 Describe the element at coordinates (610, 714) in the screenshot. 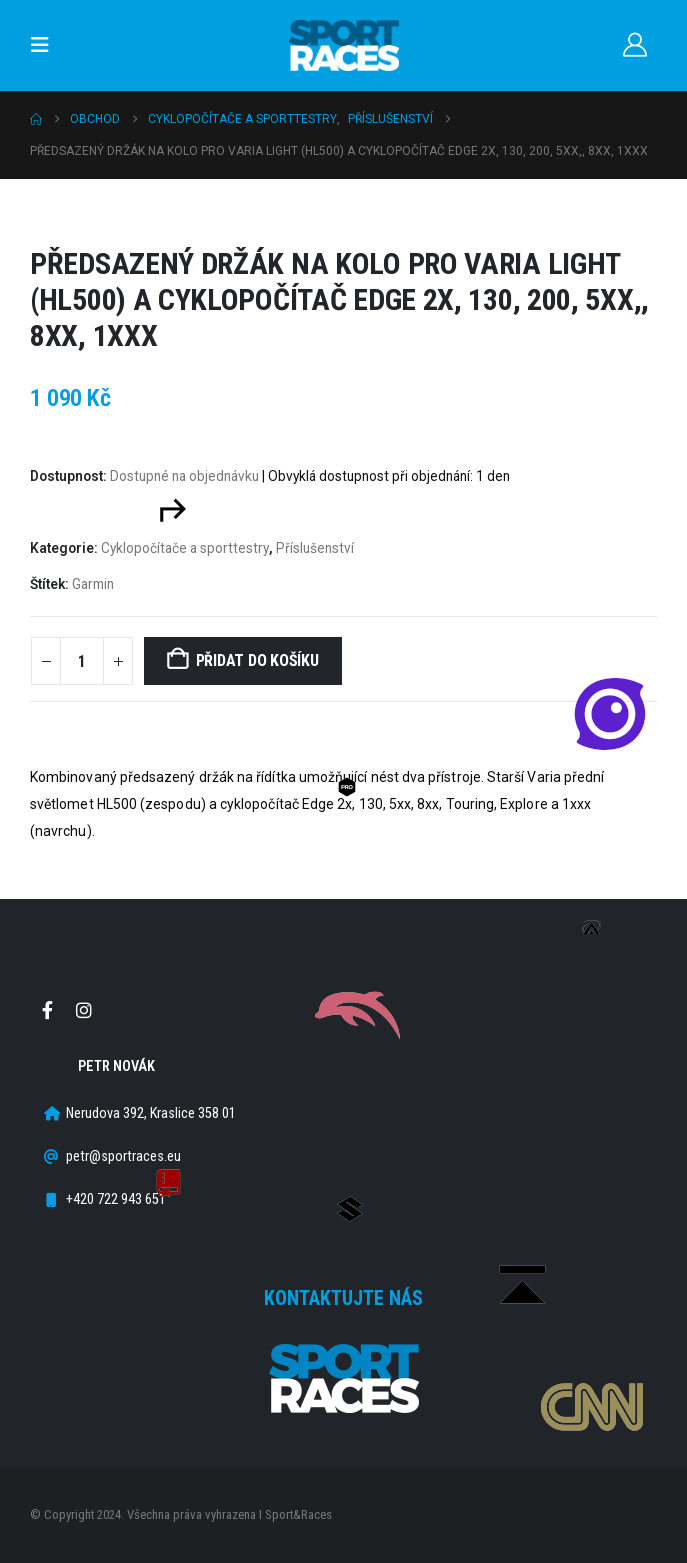

I see `open the Insta360 camera app` at that location.